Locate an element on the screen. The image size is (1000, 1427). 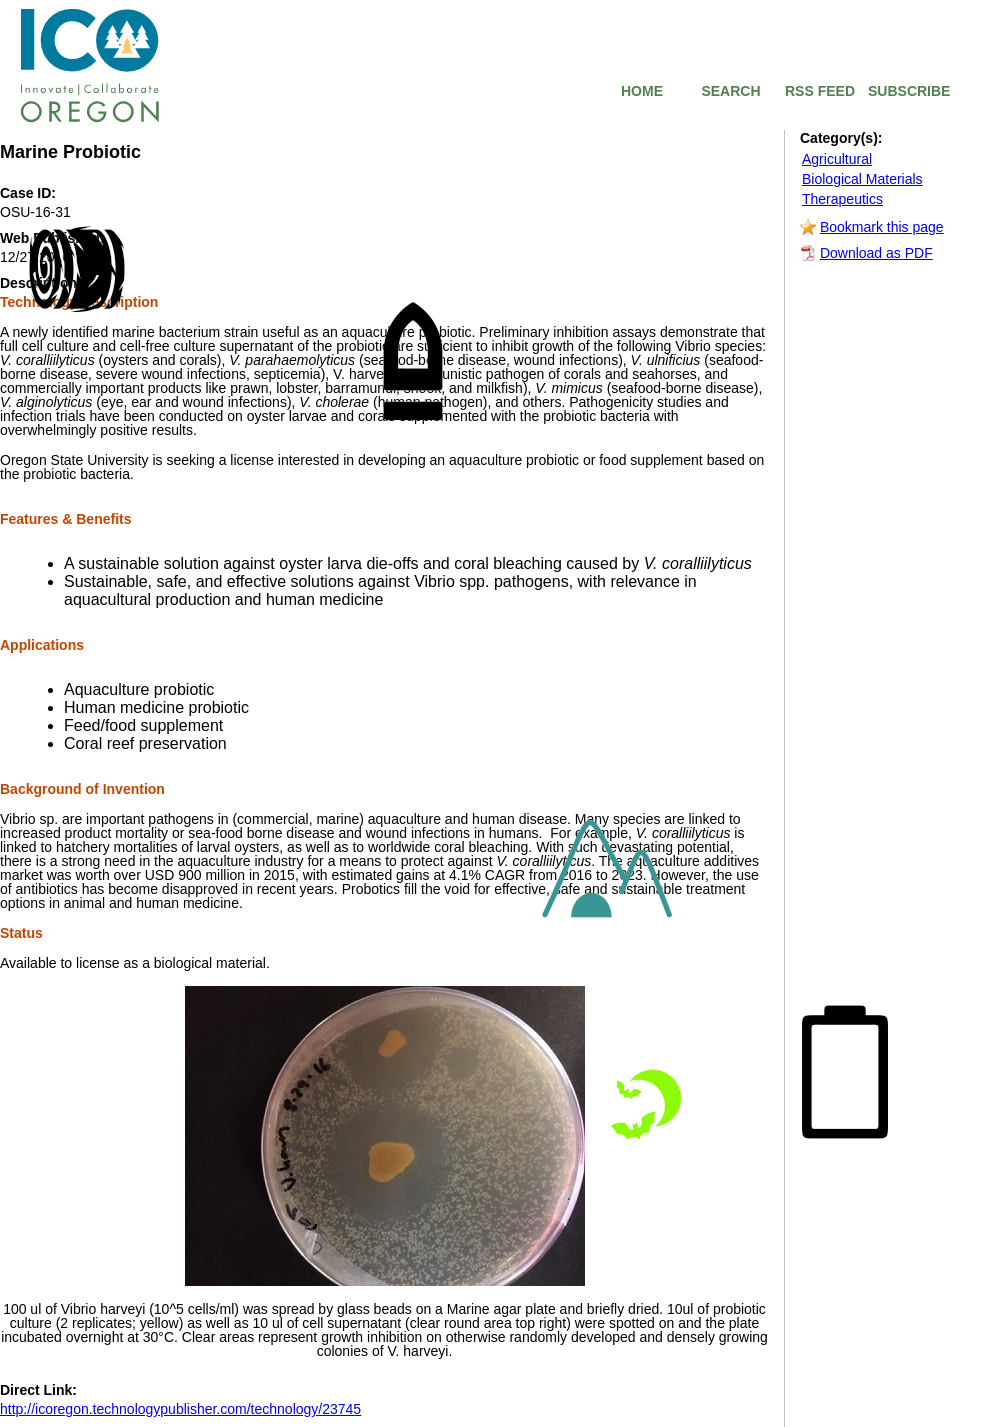
toggle night mode or dark theme is located at coordinates (646, 1105).